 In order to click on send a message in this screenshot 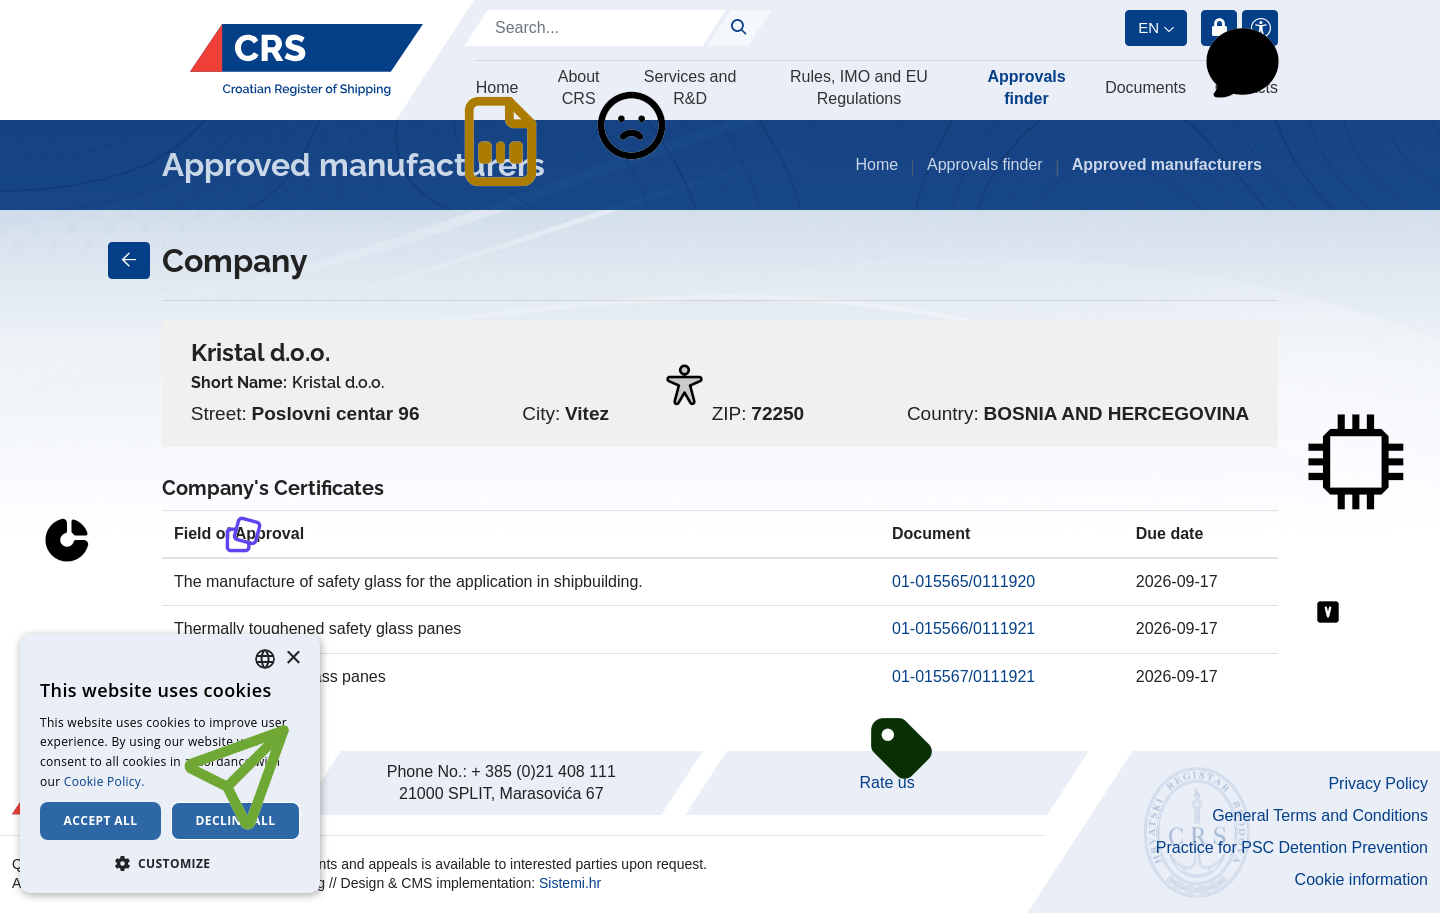, I will do `click(237, 776)`.